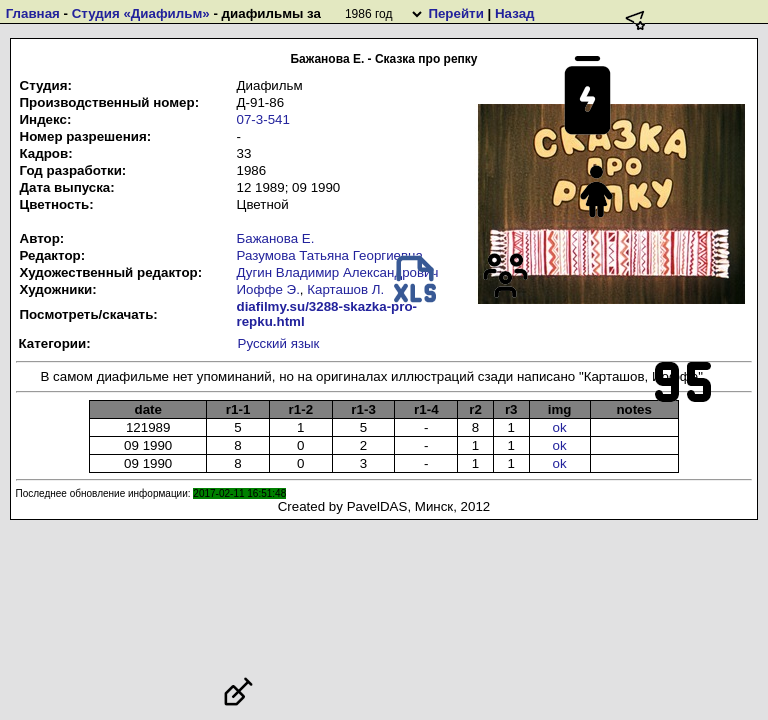  Describe the element at coordinates (238, 692) in the screenshot. I see `access gardening or landscaping tools` at that location.